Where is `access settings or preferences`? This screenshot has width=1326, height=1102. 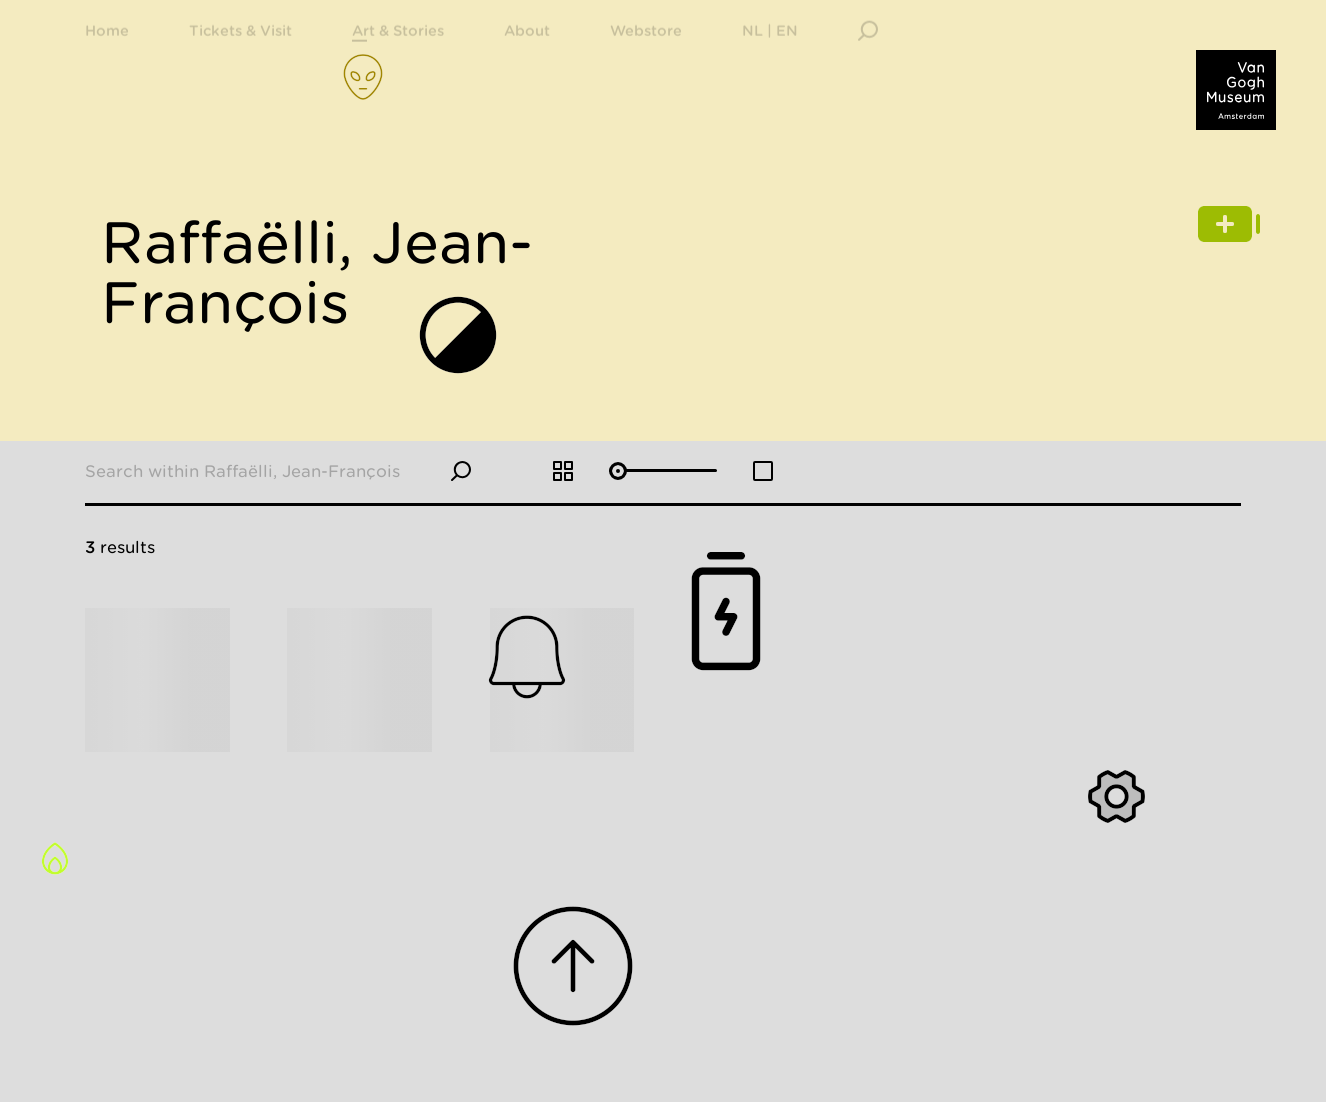 access settings or preferences is located at coordinates (1116, 796).